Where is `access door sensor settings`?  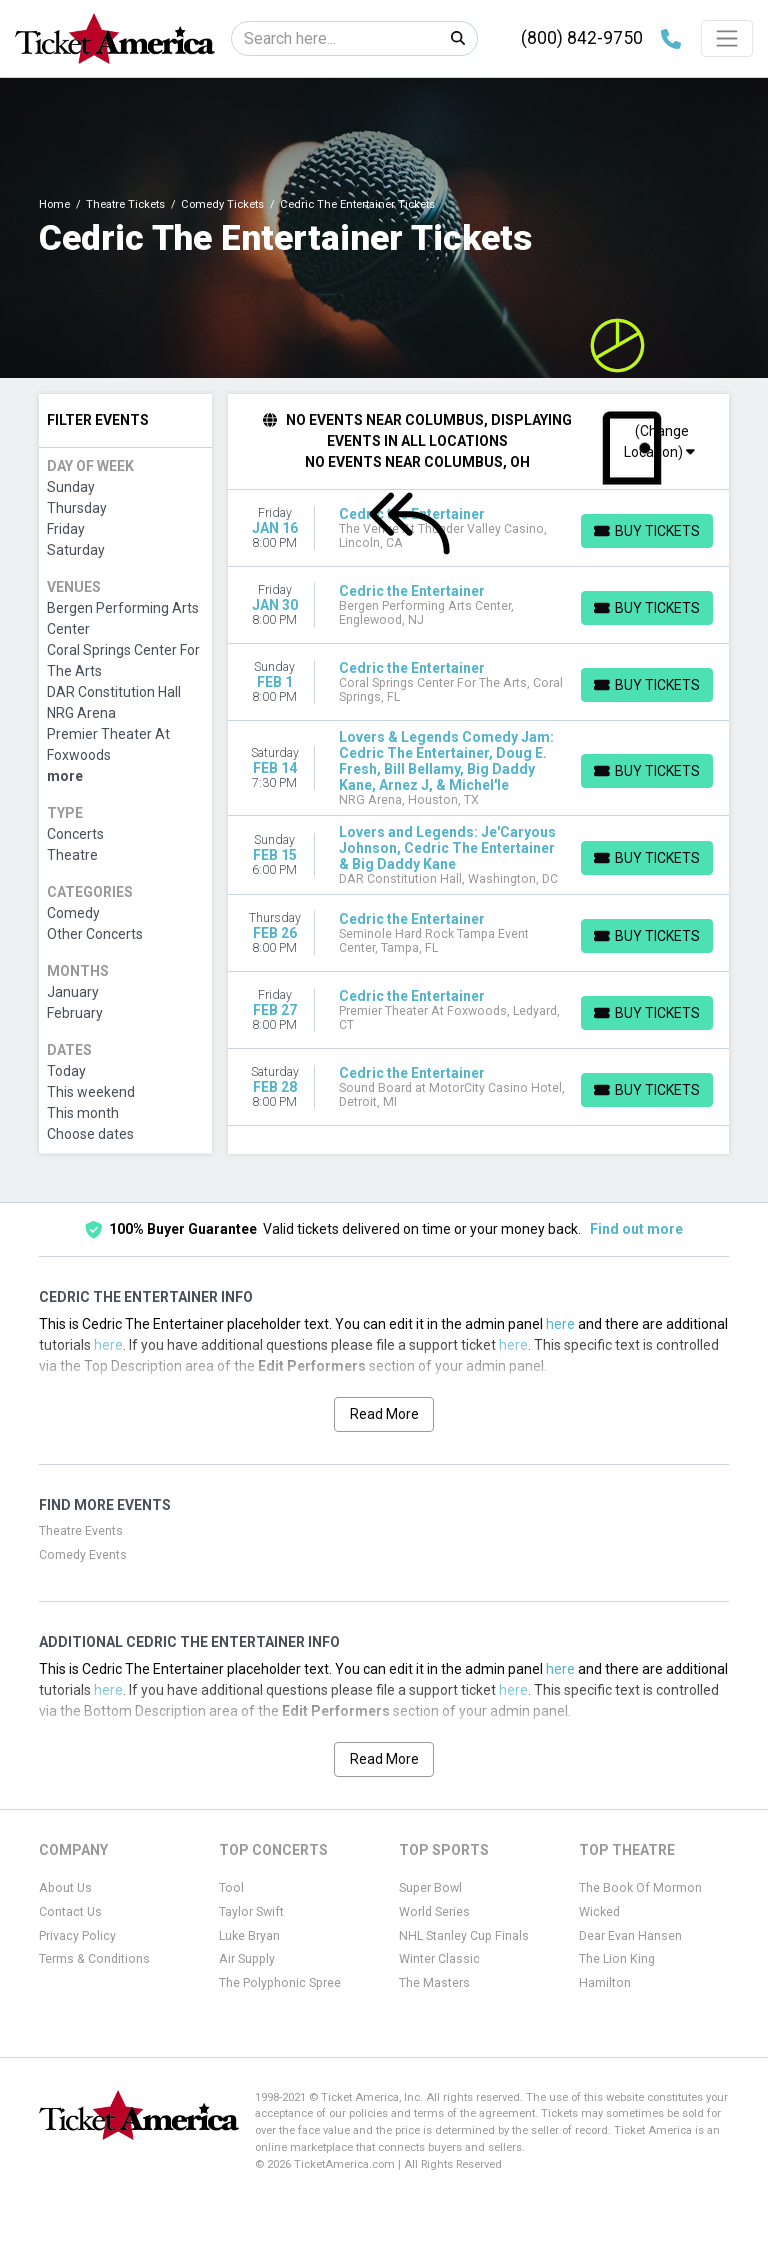
access door sensor settings is located at coordinates (632, 448).